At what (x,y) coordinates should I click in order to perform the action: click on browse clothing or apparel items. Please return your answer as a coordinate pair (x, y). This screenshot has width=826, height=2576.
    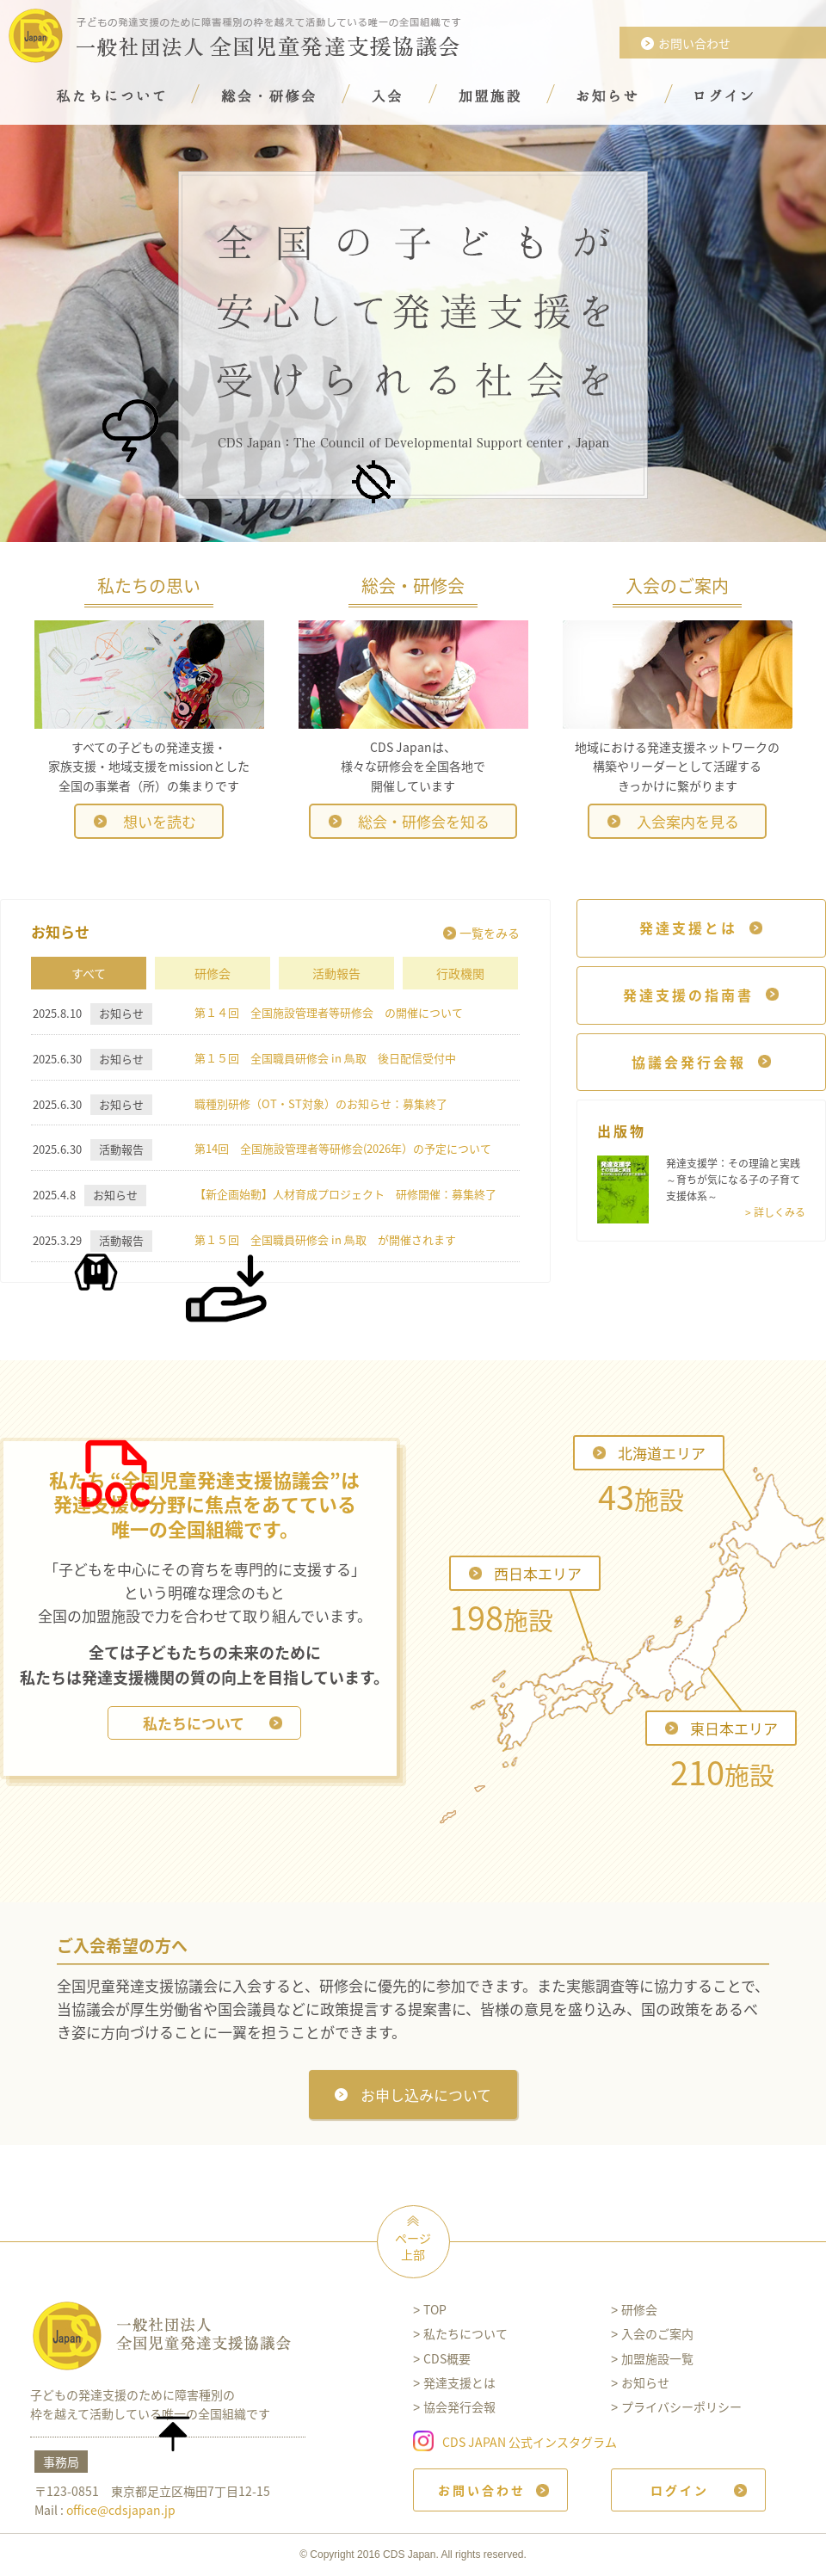
    Looking at the image, I should click on (96, 1272).